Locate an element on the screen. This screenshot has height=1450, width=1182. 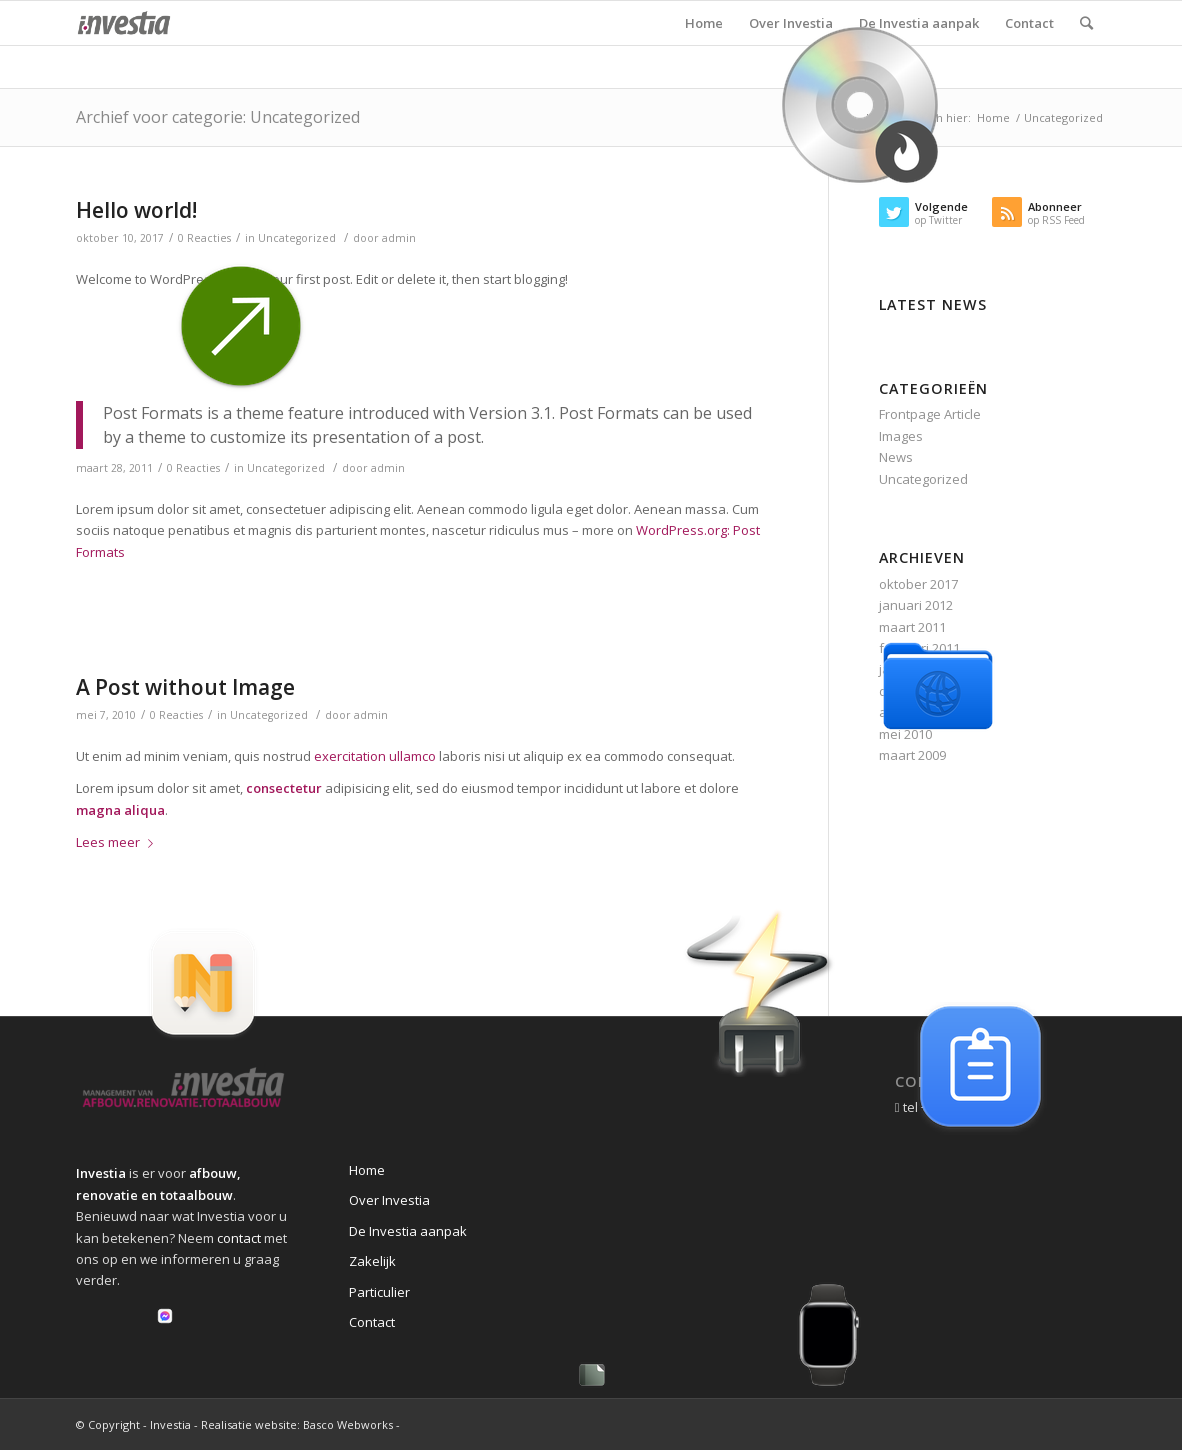
folder containing html web files is located at coordinates (938, 686).